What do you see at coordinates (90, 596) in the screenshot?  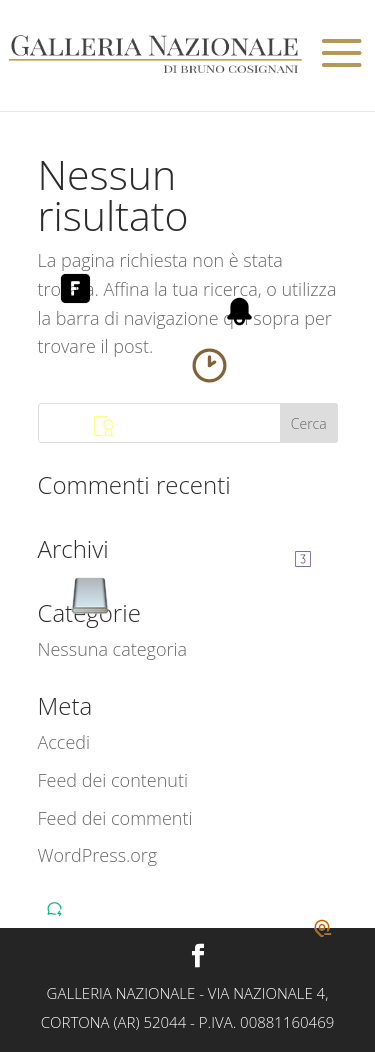 I see `access removable storage device` at bounding box center [90, 596].